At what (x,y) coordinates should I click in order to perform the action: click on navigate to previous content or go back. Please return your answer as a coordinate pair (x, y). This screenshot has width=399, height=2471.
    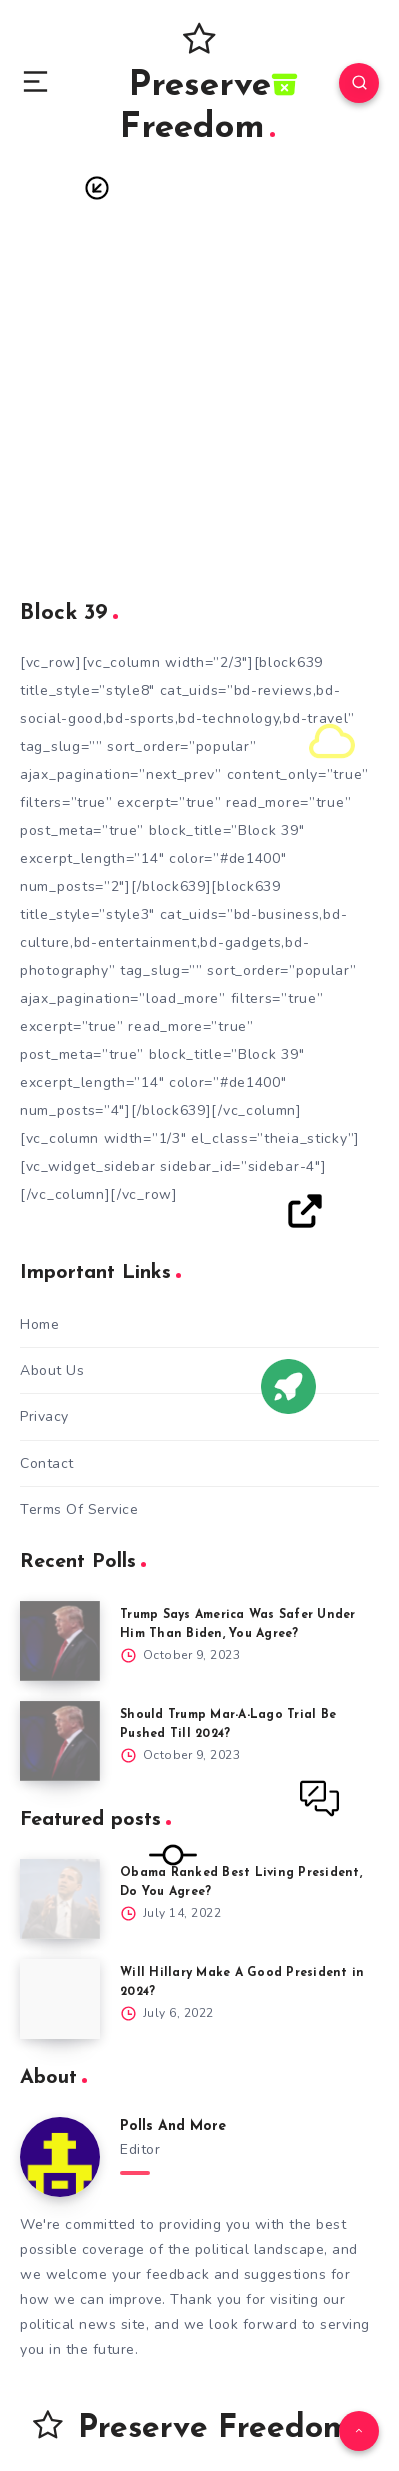
    Looking at the image, I should click on (97, 188).